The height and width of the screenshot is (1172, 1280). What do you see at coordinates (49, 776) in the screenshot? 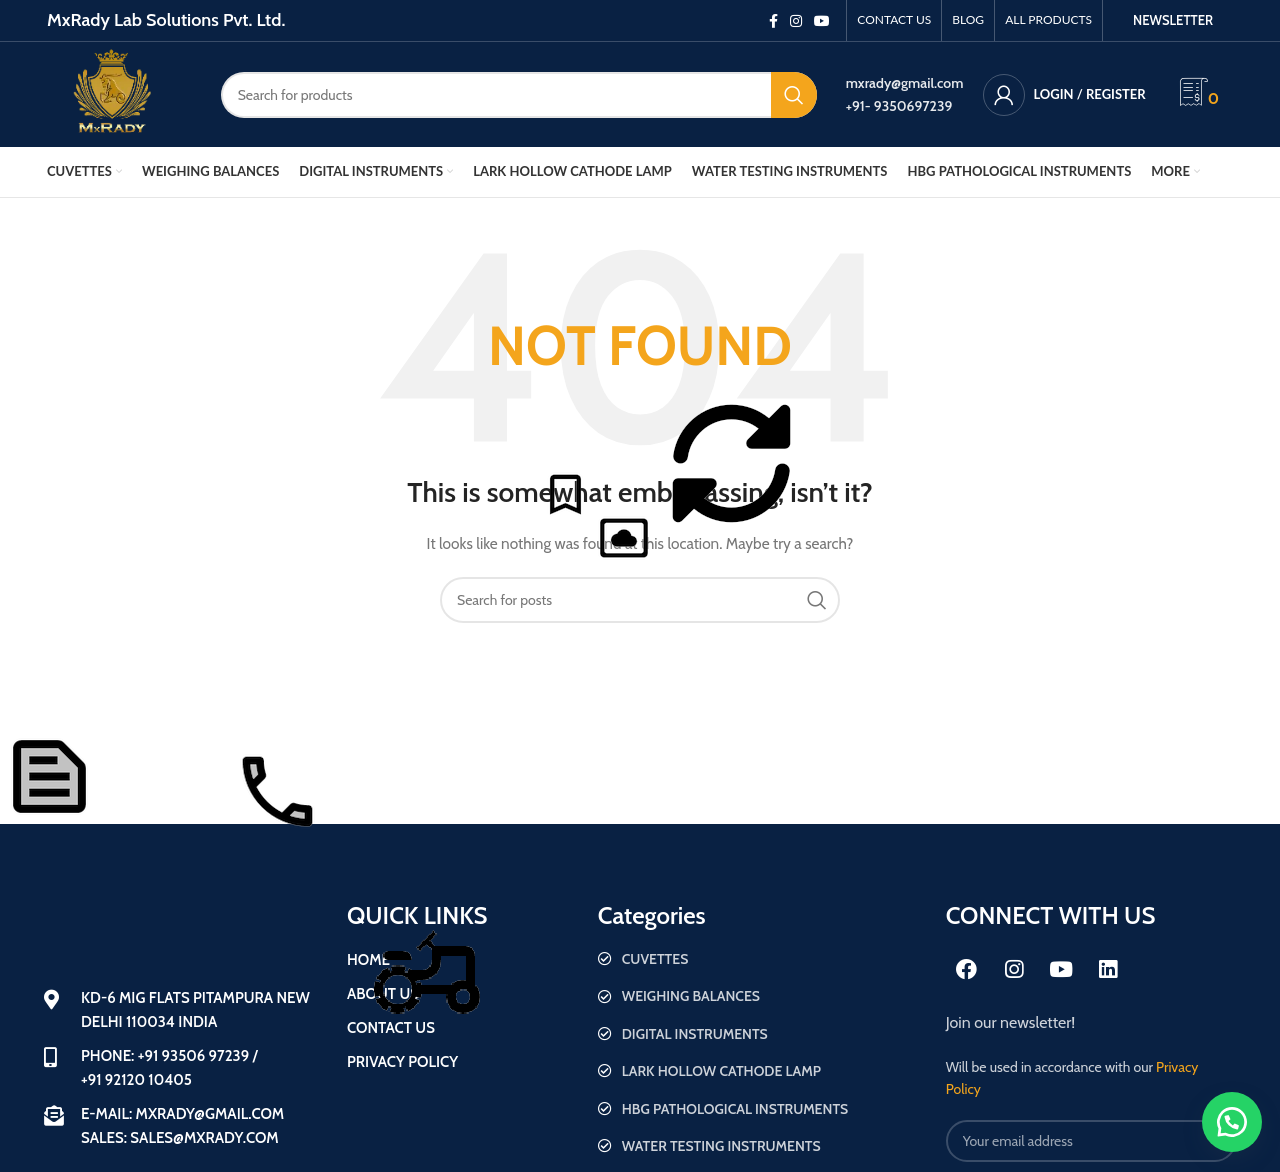
I see `view text document or snippet` at bounding box center [49, 776].